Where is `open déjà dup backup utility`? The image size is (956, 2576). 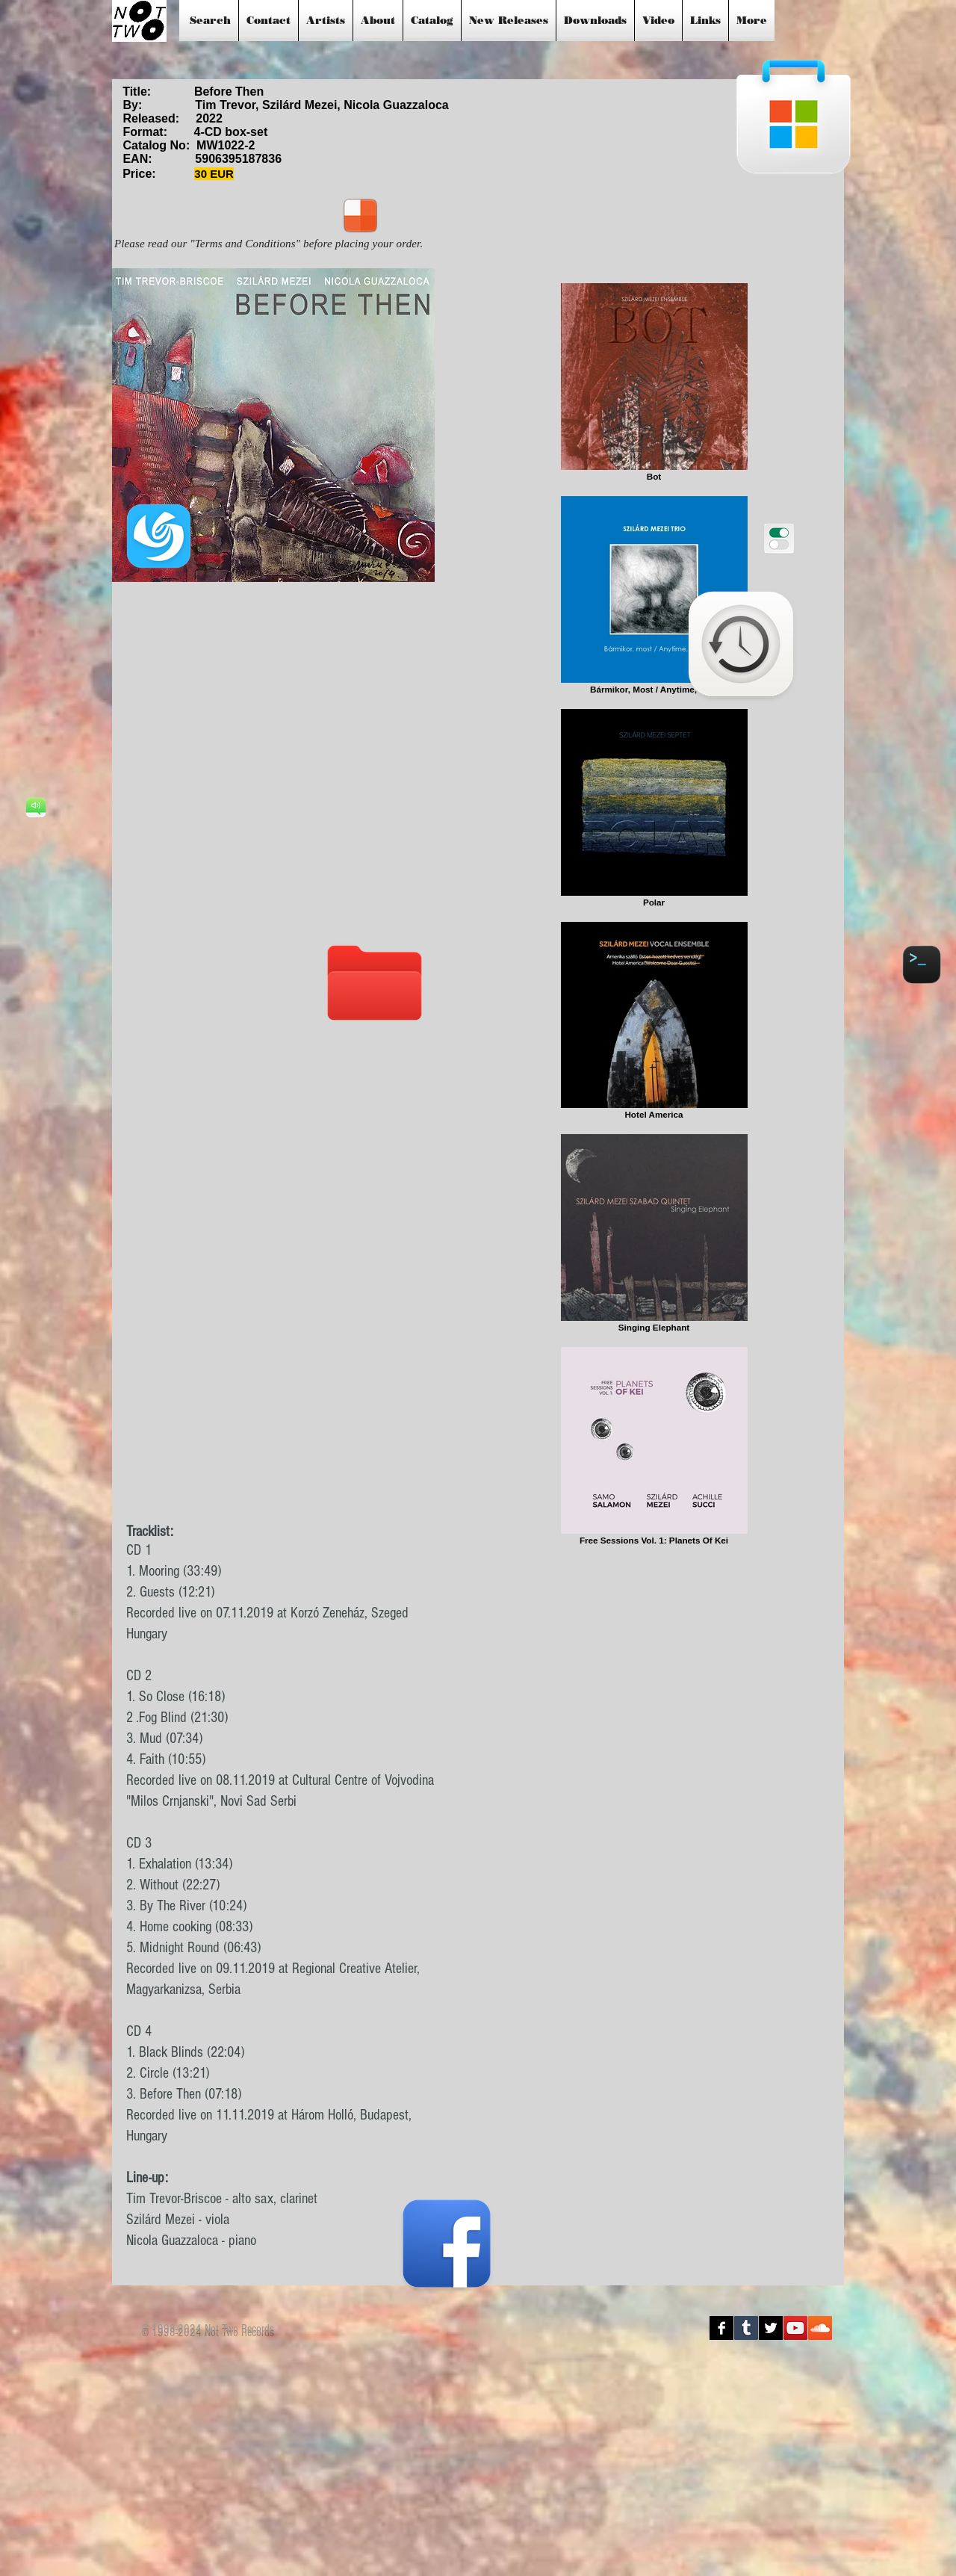
open déjà dup backup utility is located at coordinates (741, 644).